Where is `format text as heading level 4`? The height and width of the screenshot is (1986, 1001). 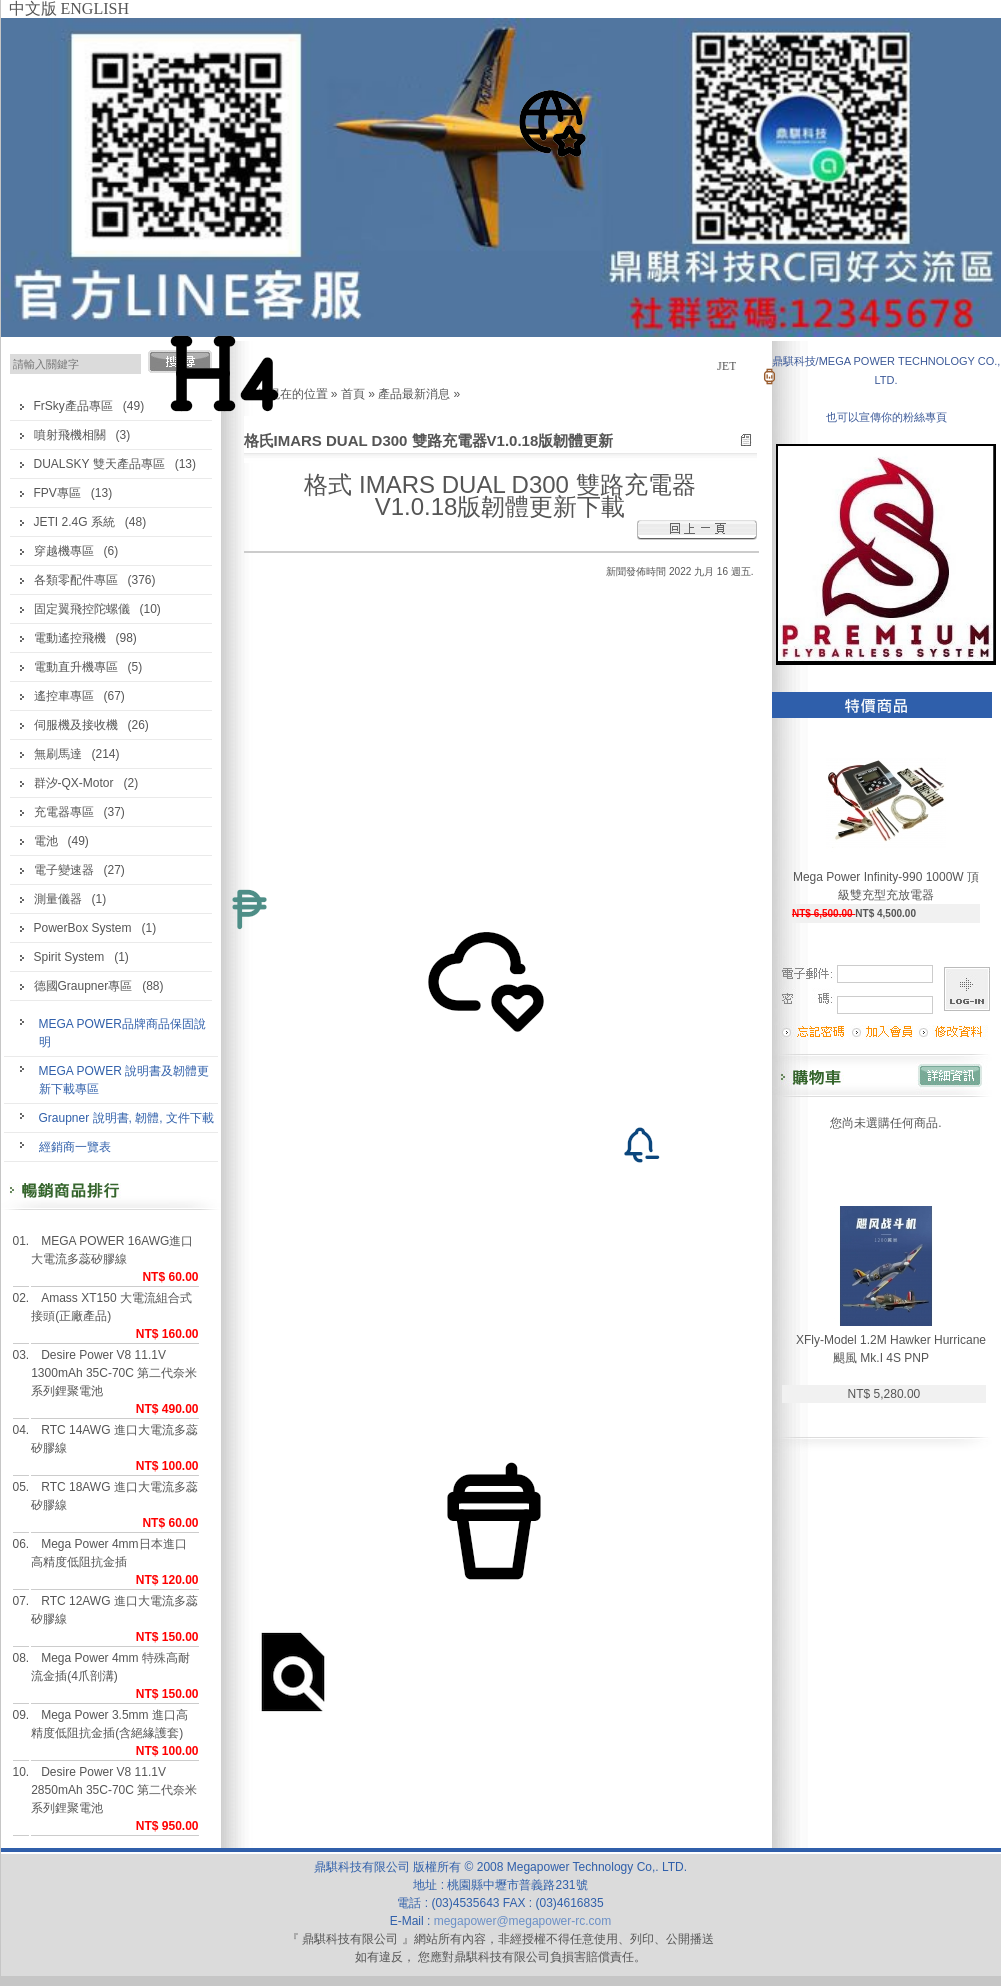 format text as heading level 4 is located at coordinates (224, 373).